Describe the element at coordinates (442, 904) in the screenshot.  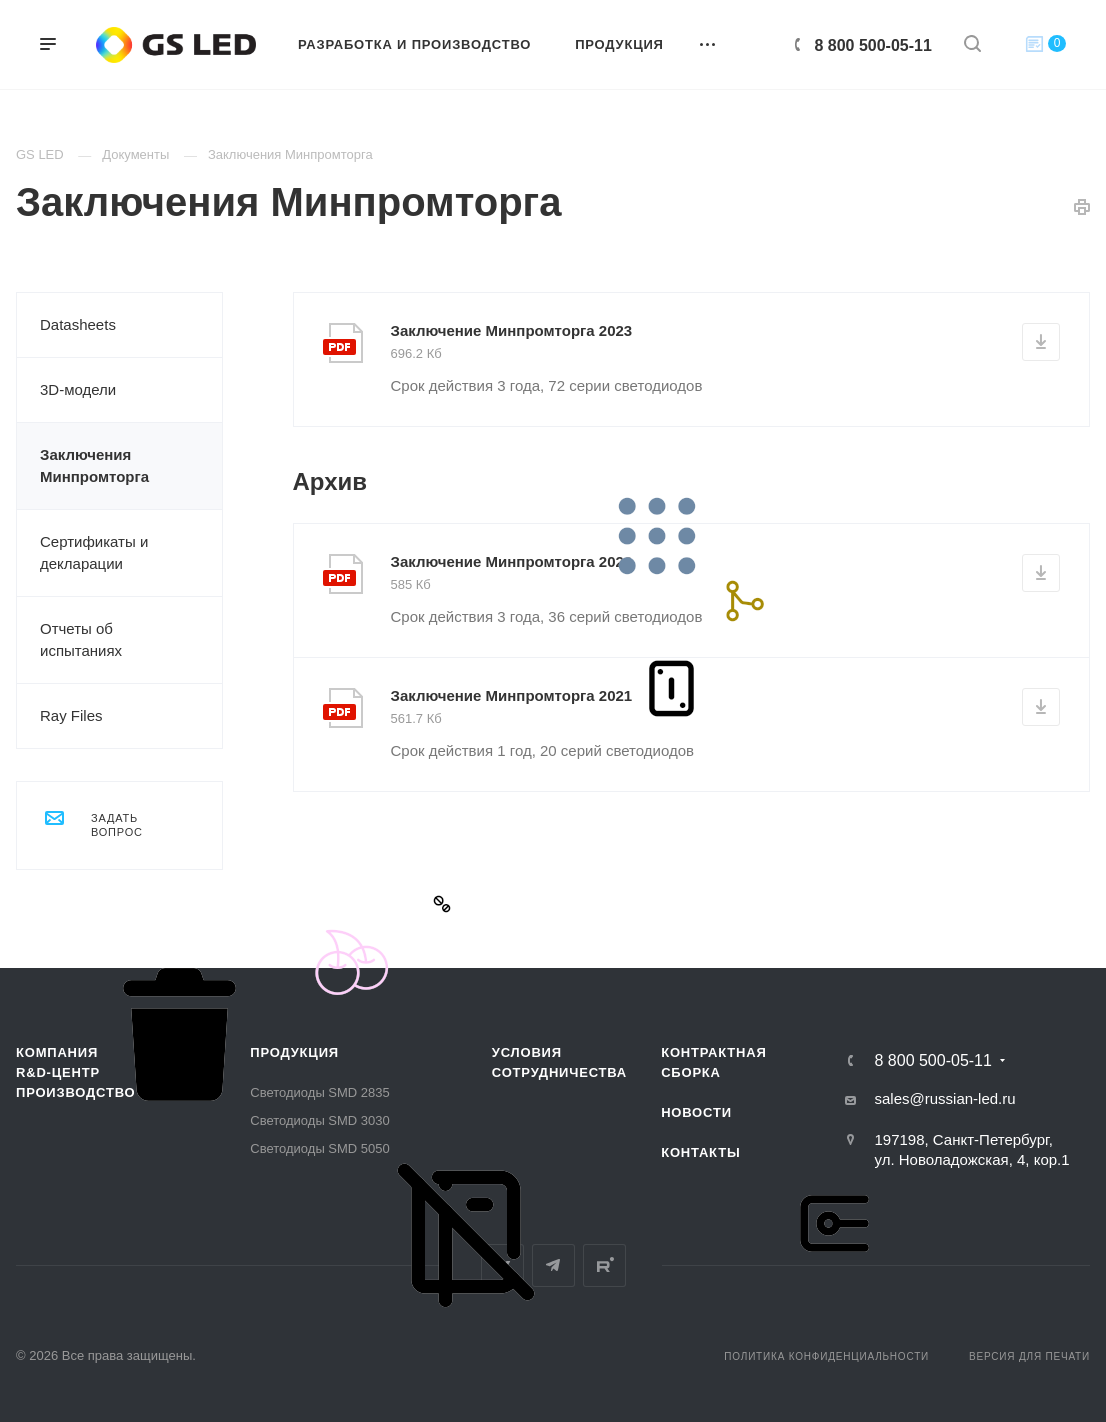
I see `access medication tracking or reminders` at that location.